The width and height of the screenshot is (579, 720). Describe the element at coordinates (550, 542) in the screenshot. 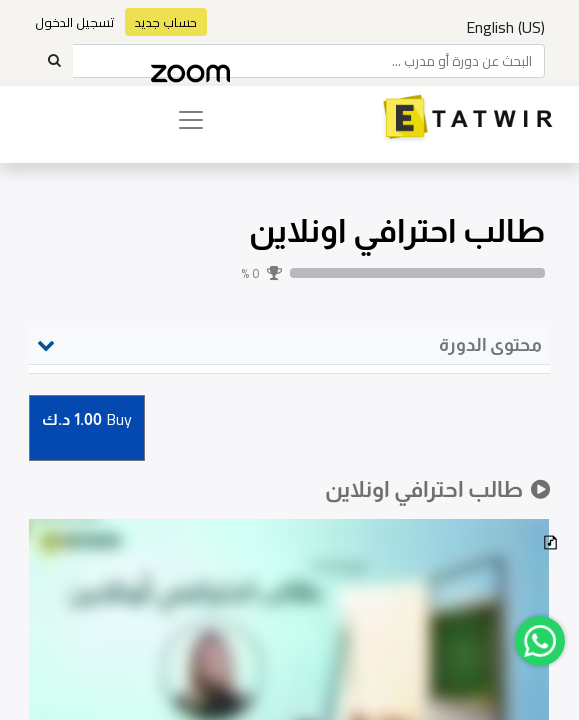

I see `open an audio or music file` at that location.